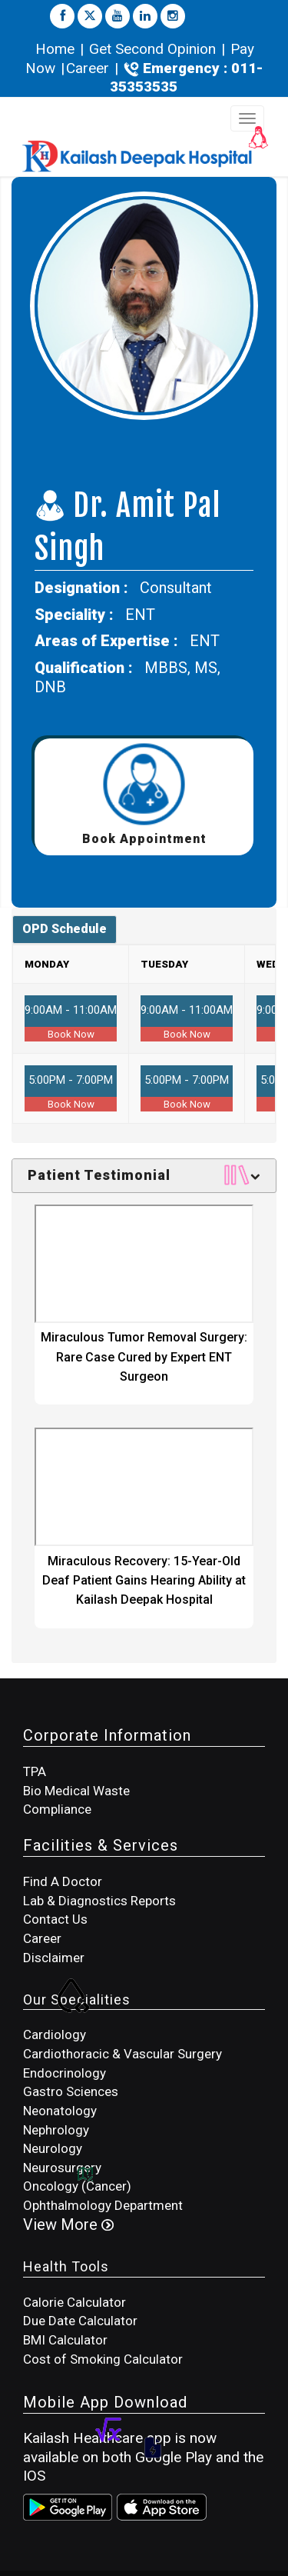  What do you see at coordinates (85, 2174) in the screenshot?
I see `view deals and discounts nearby` at bounding box center [85, 2174].